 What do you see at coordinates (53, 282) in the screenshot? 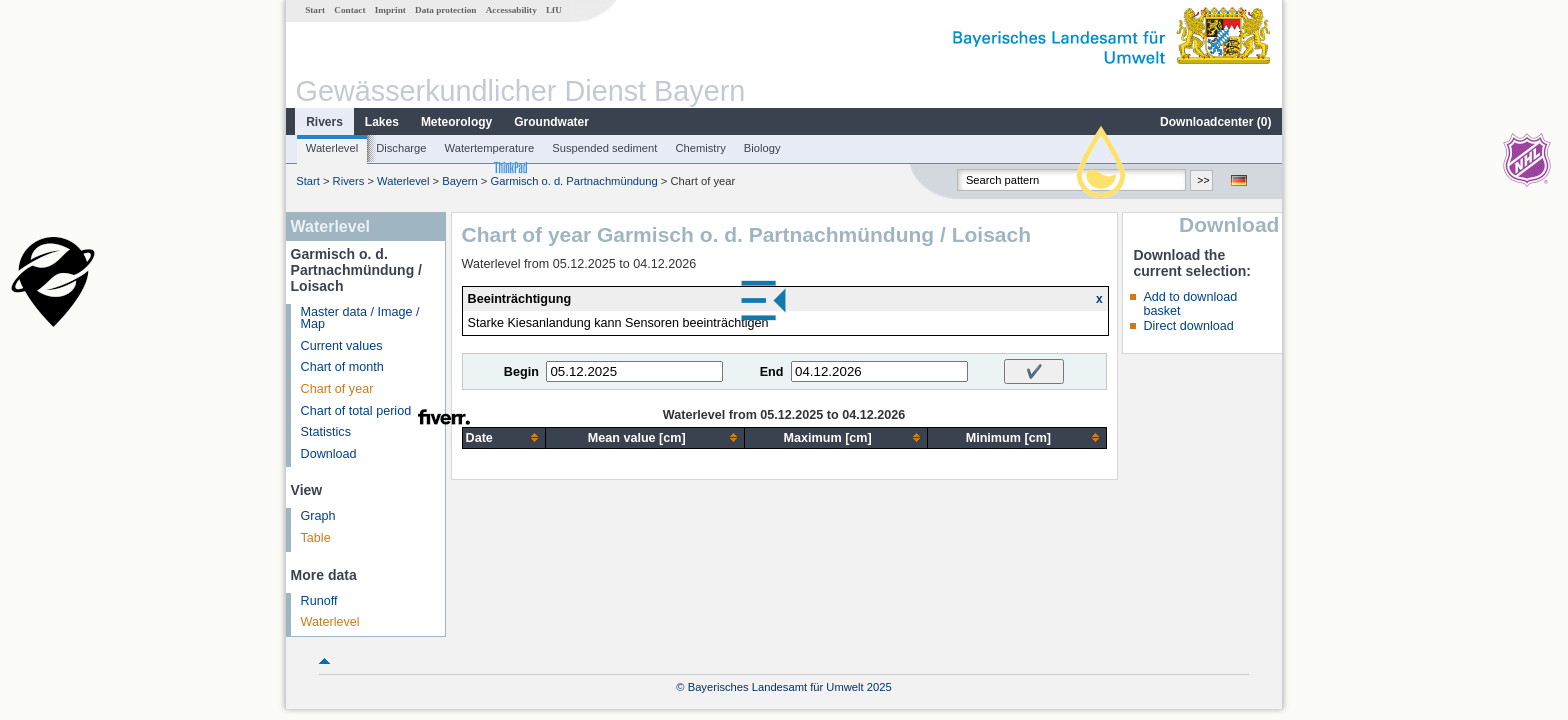
I see `open organic maps app` at bounding box center [53, 282].